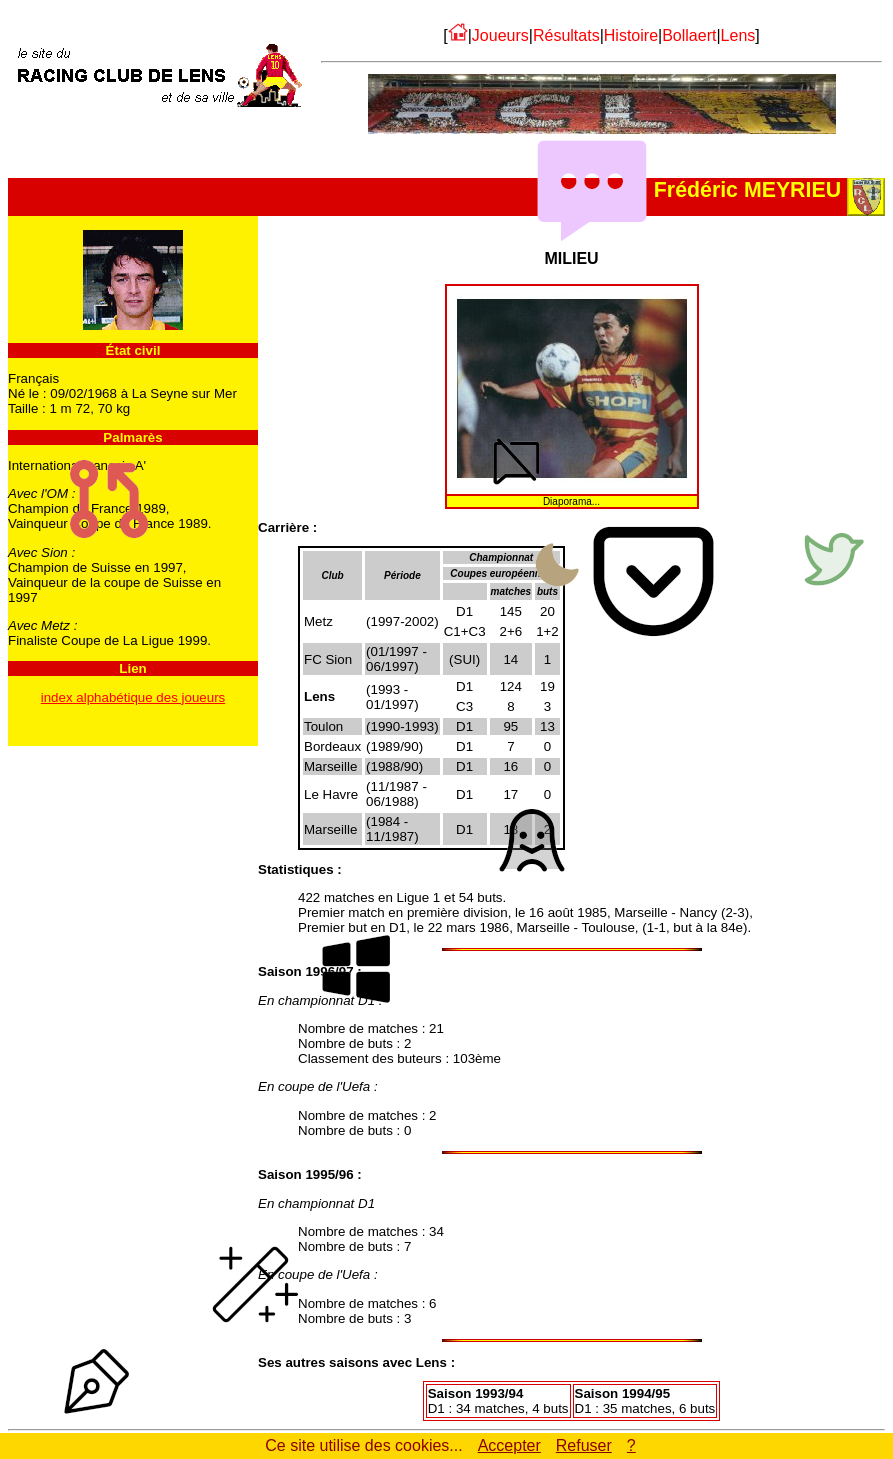  What do you see at coordinates (359, 969) in the screenshot?
I see `open the Windows start menu` at bounding box center [359, 969].